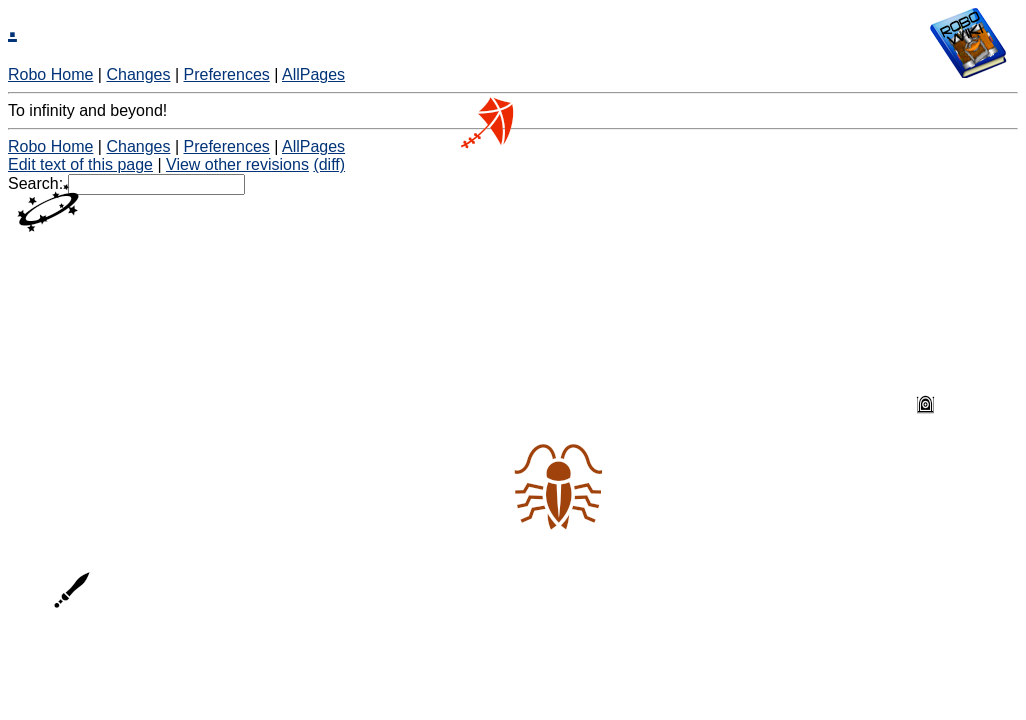 The height and width of the screenshot is (720, 1026). What do you see at coordinates (48, 208) in the screenshot?
I see `indicates a dizzy or stunned status effect` at bounding box center [48, 208].